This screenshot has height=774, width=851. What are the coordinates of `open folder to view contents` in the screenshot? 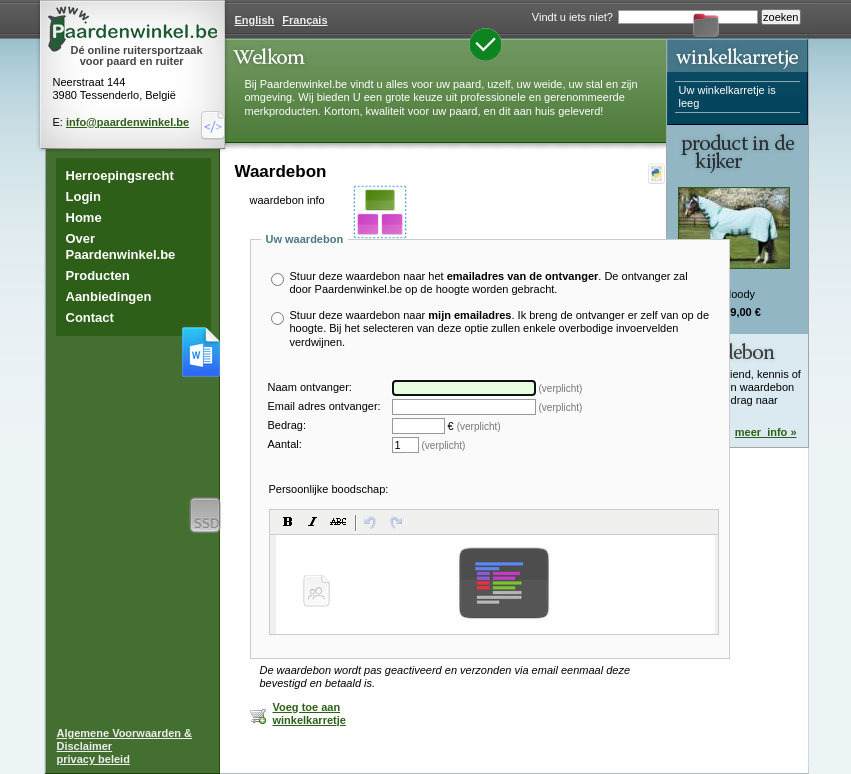 It's located at (706, 25).